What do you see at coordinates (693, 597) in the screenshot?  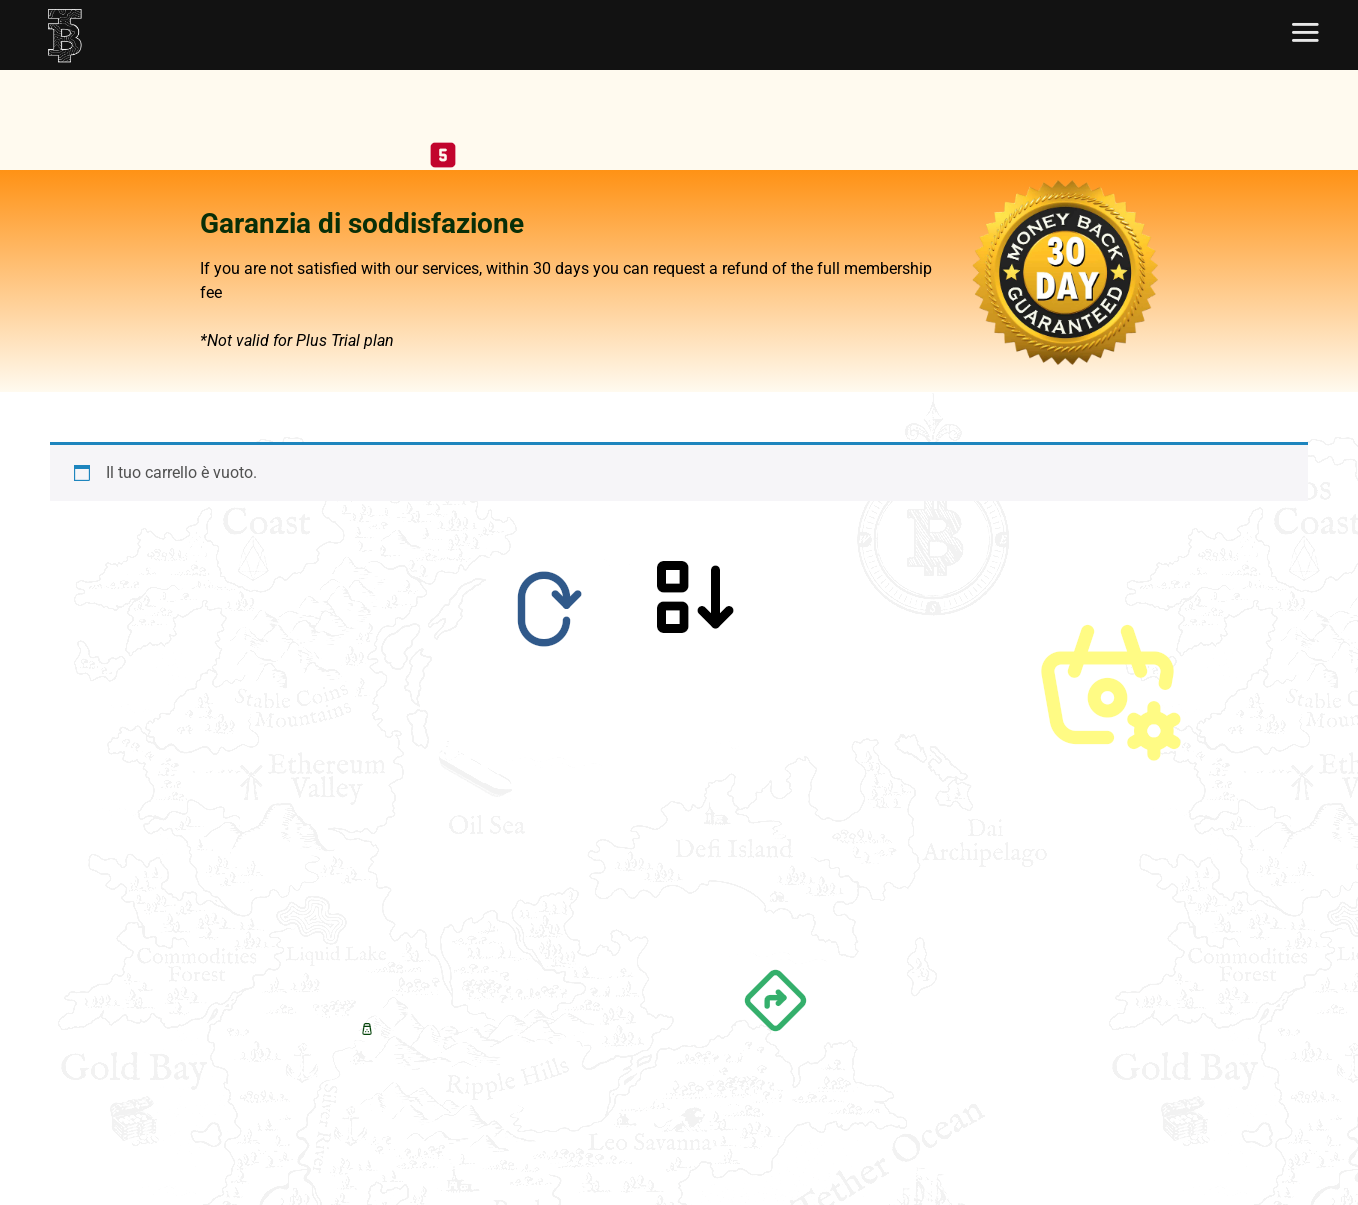 I see `sort list items in descending order` at bounding box center [693, 597].